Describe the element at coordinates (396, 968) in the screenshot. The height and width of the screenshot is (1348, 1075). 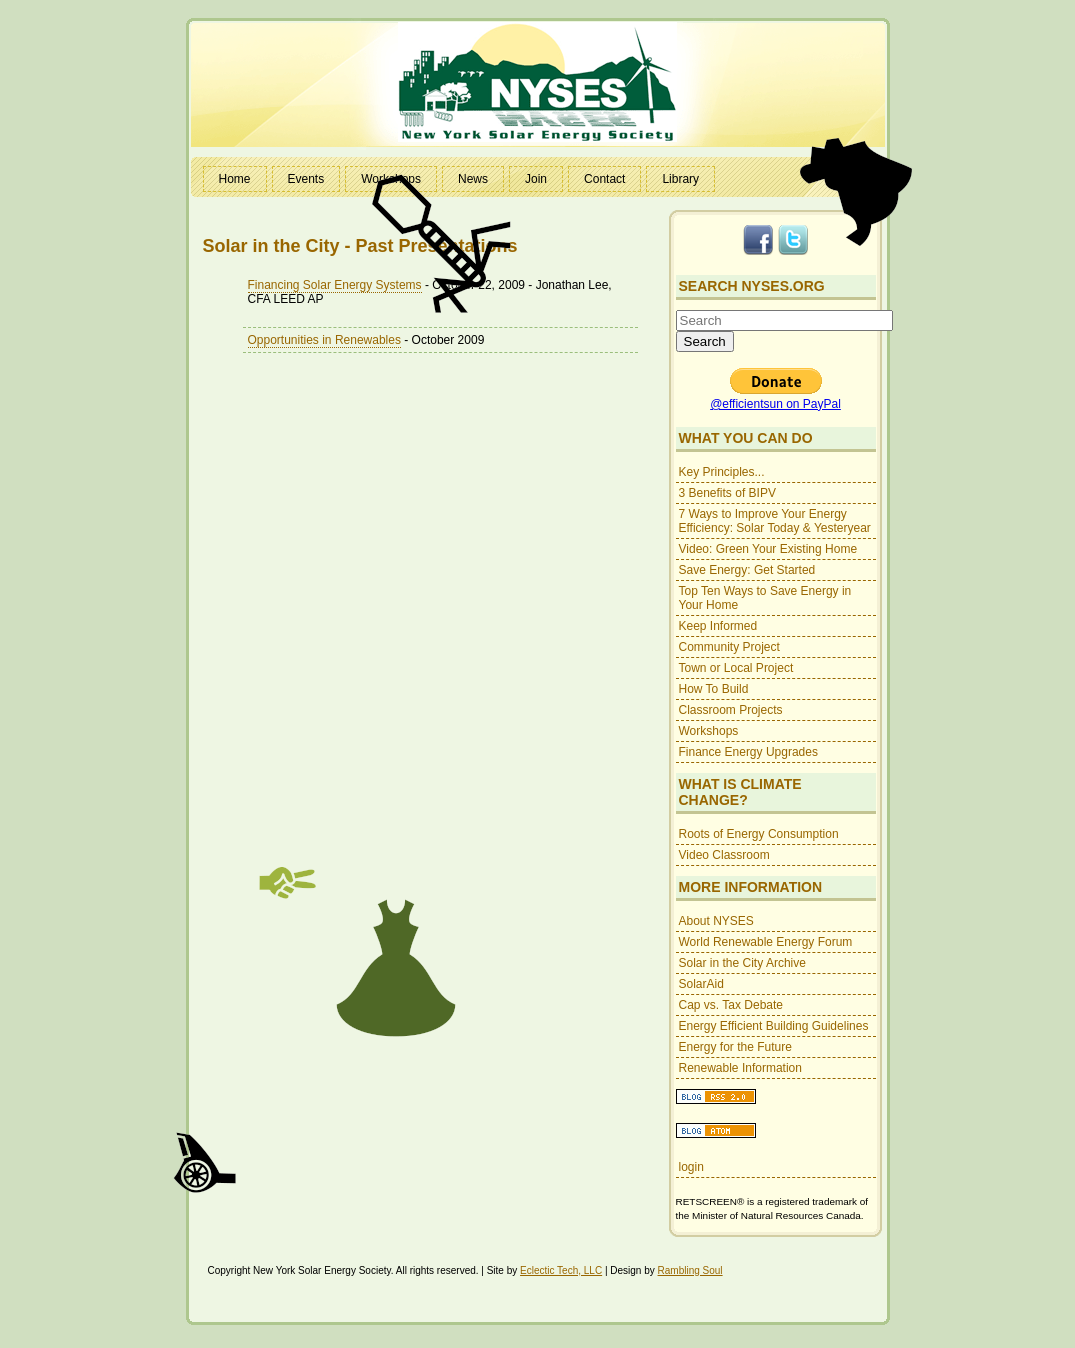
I see `select a dress or clothing item` at that location.